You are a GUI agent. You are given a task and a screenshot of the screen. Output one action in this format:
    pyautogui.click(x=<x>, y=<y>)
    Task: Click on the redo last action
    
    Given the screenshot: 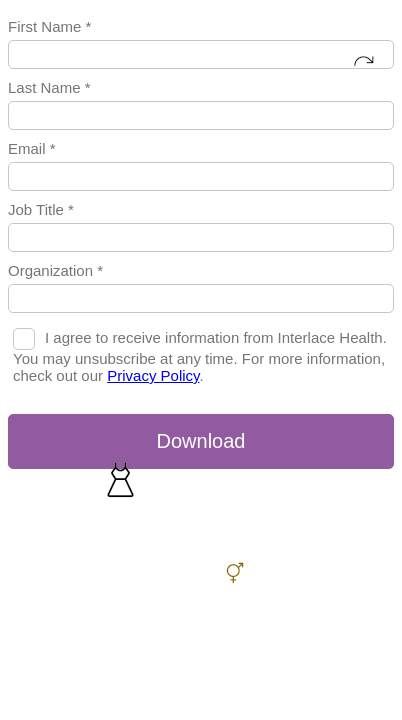 What is the action you would take?
    pyautogui.click(x=363, y=60)
    